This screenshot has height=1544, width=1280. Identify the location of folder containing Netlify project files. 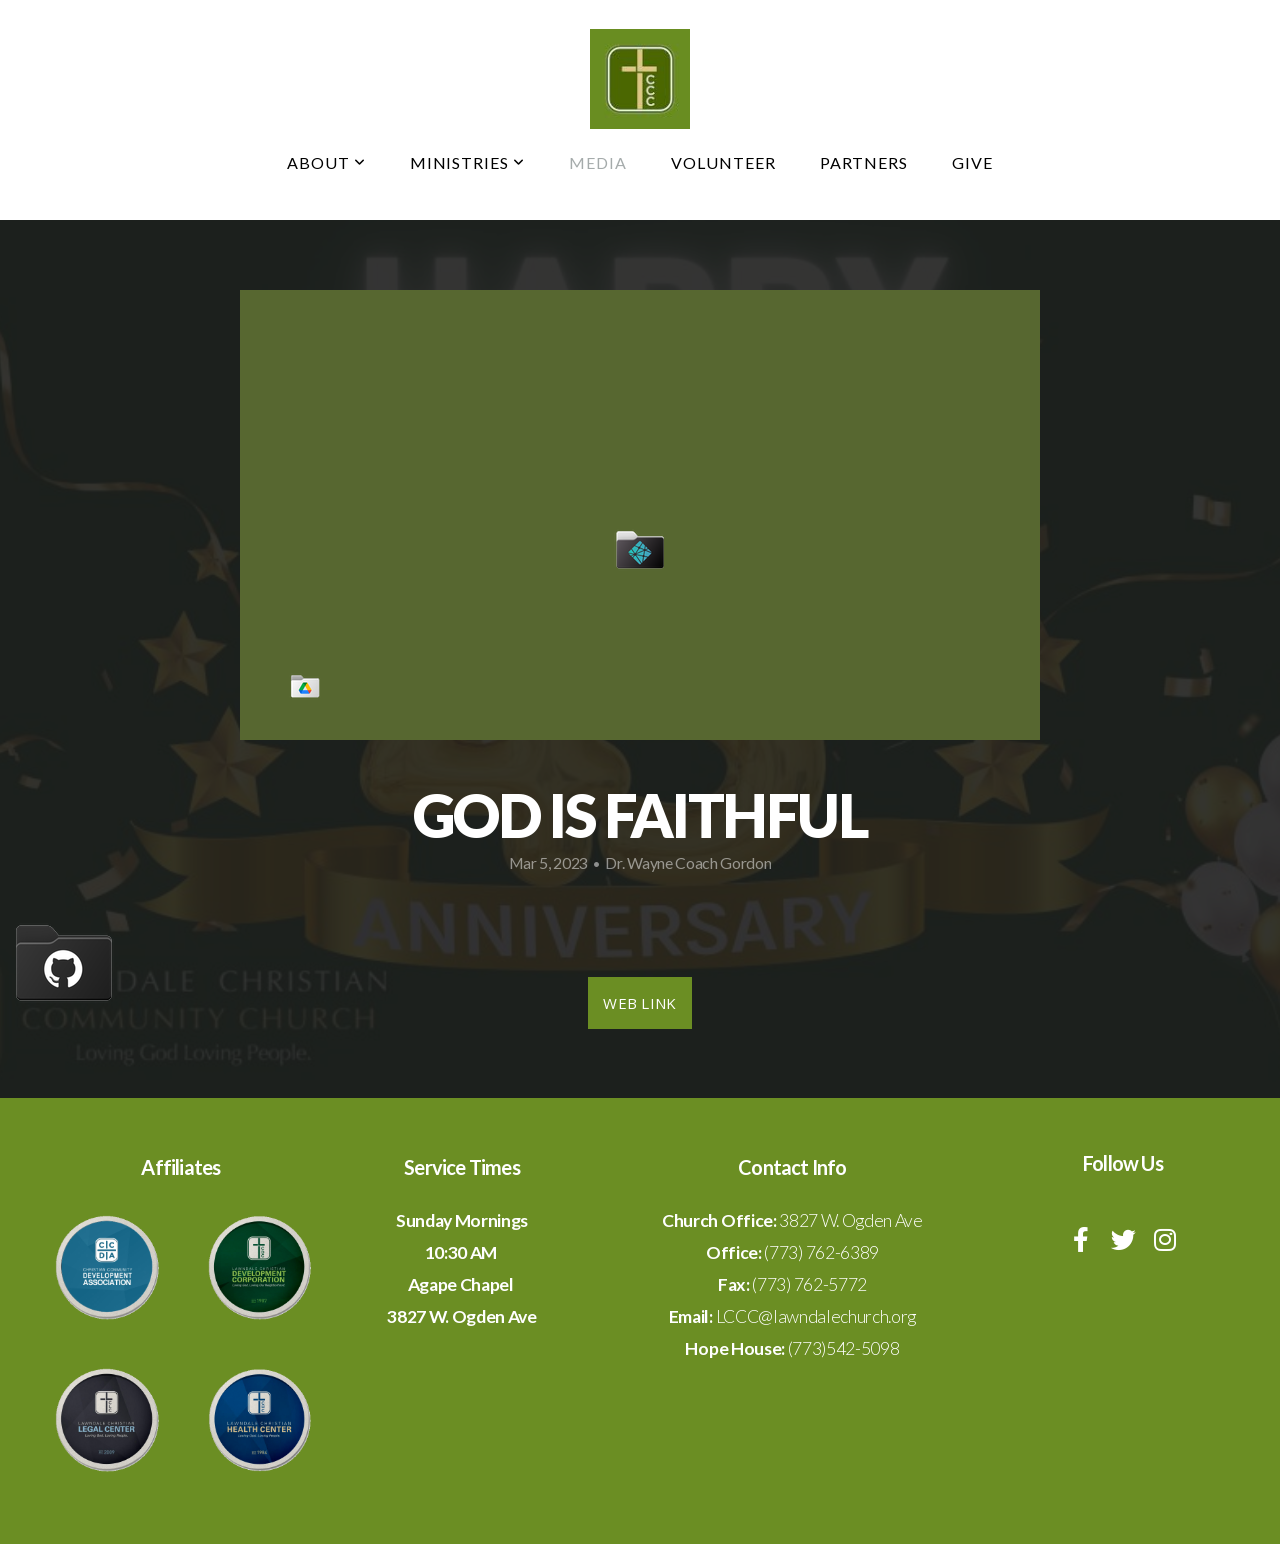
(640, 551).